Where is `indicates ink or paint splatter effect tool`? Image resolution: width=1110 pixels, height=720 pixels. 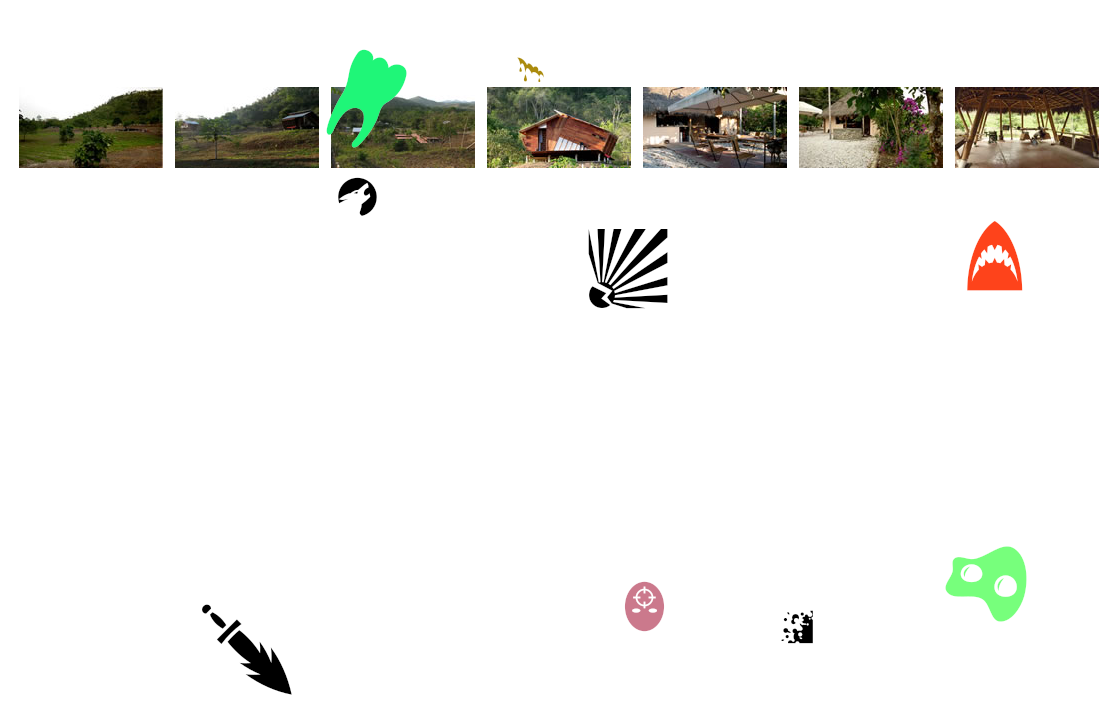
indicates ink or paint splatter effect tool is located at coordinates (797, 627).